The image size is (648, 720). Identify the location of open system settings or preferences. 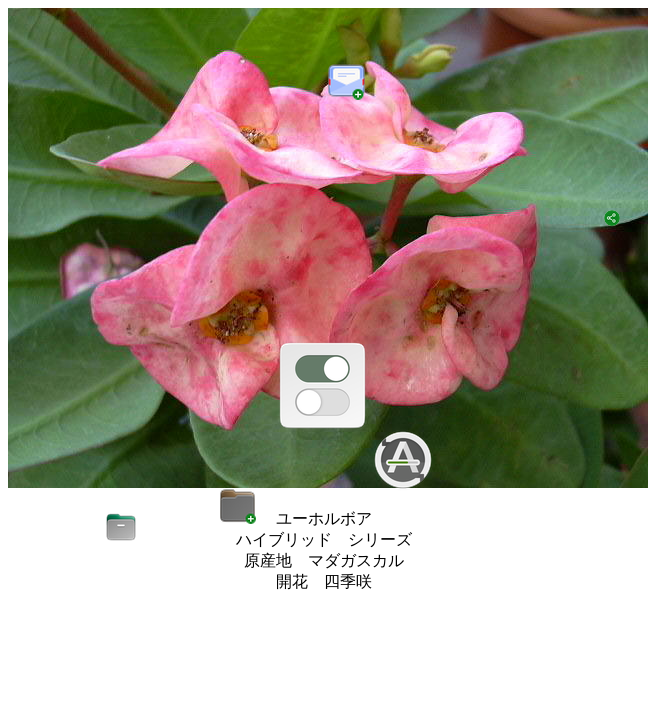
(322, 385).